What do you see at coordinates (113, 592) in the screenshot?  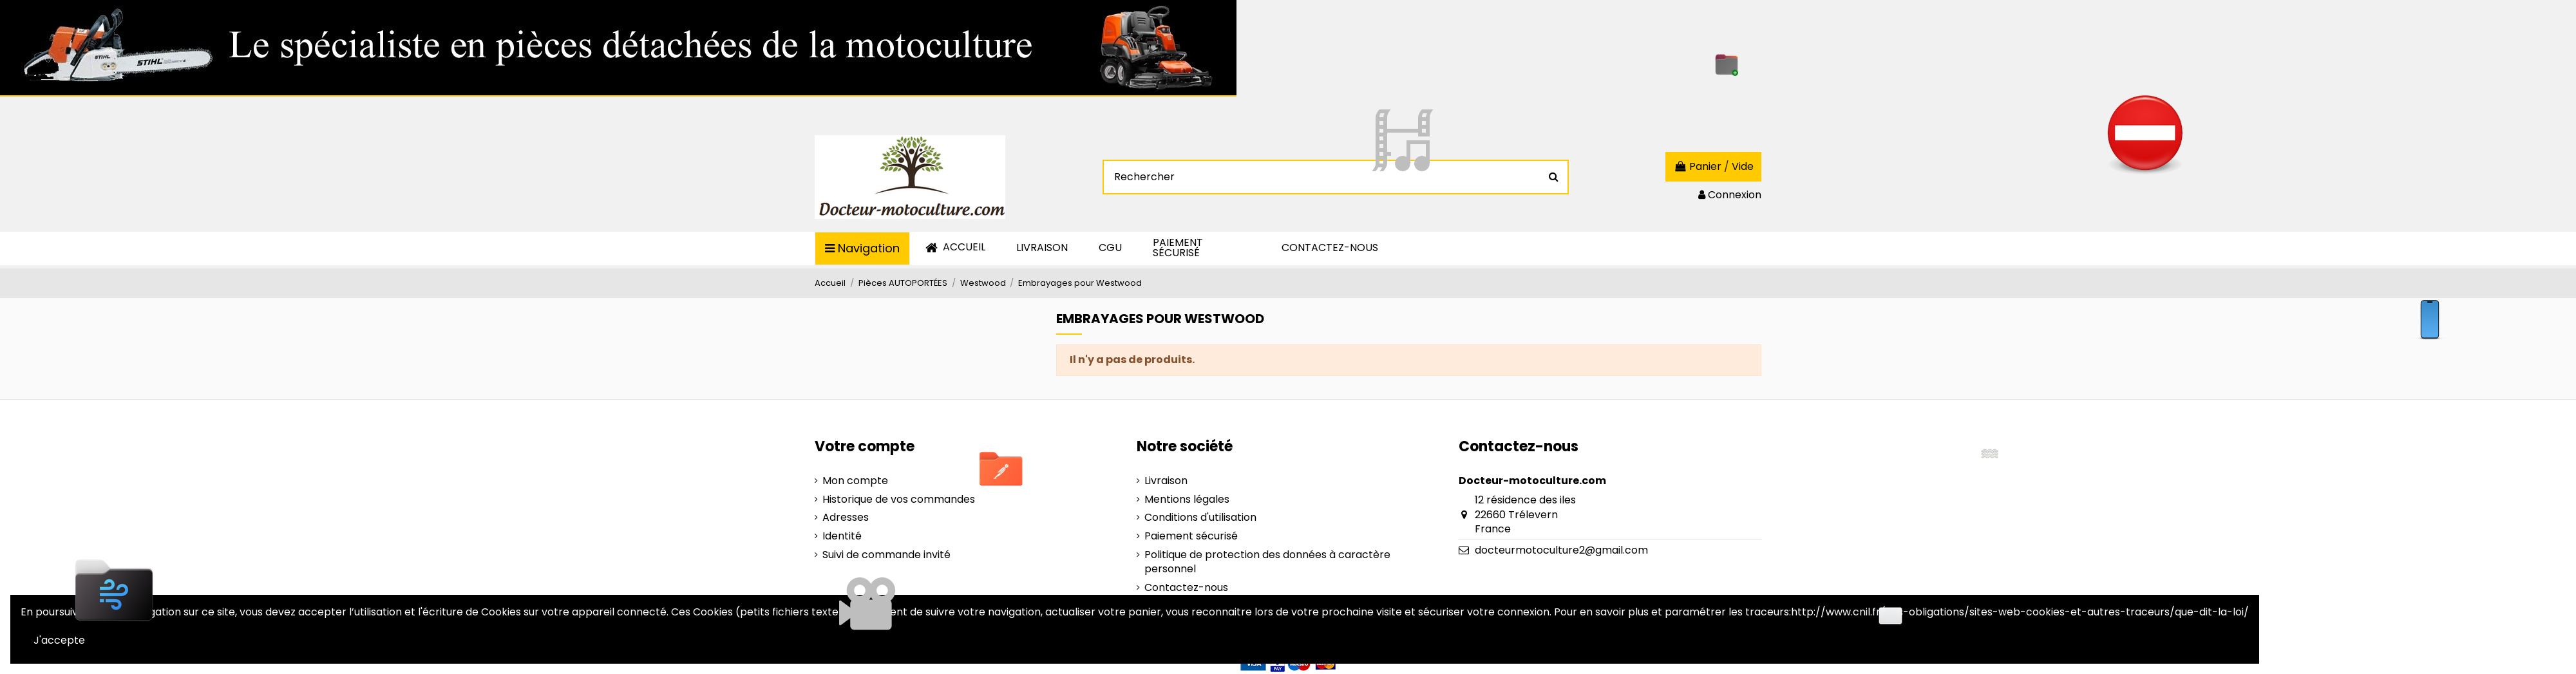 I see `open windicss project folder` at bounding box center [113, 592].